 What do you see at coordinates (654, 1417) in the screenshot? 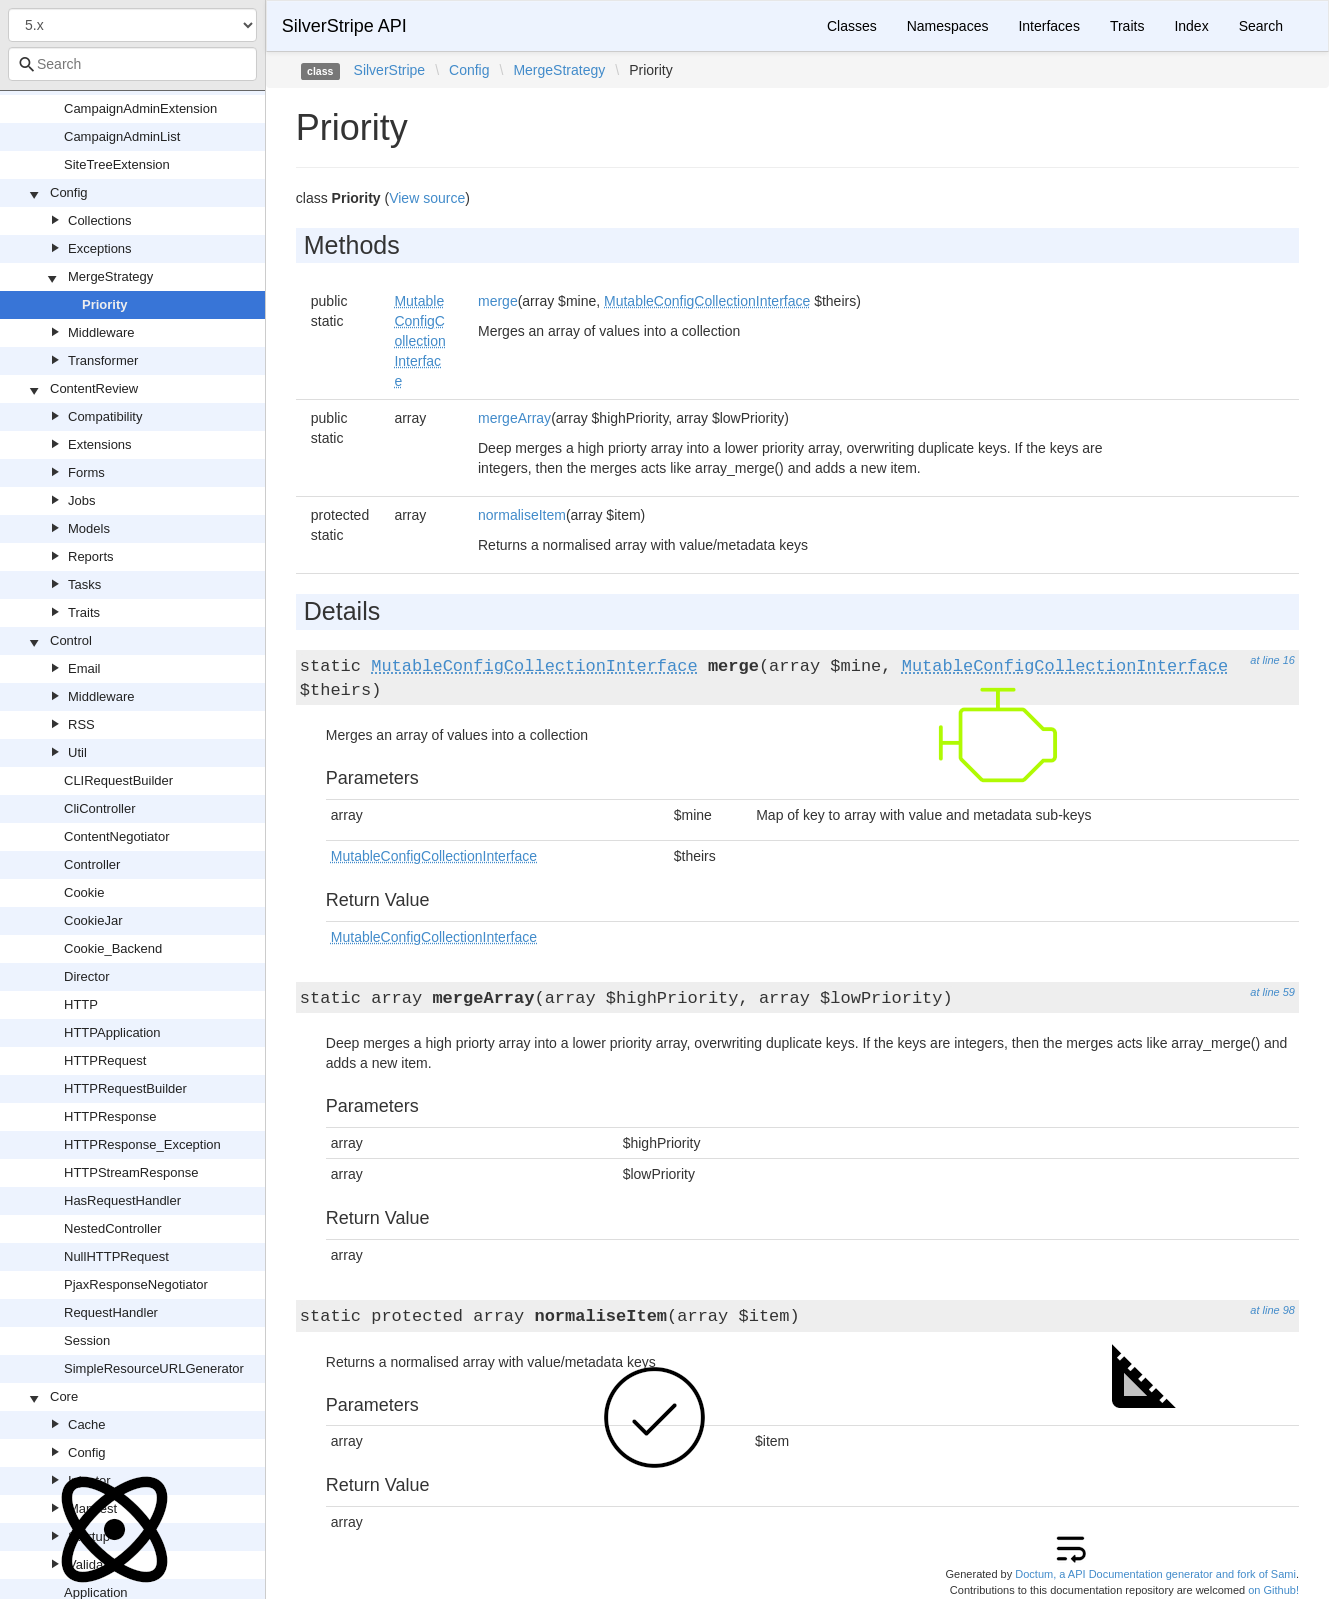
I see `confirms a completed action or task` at bounding box center [654, 1417].